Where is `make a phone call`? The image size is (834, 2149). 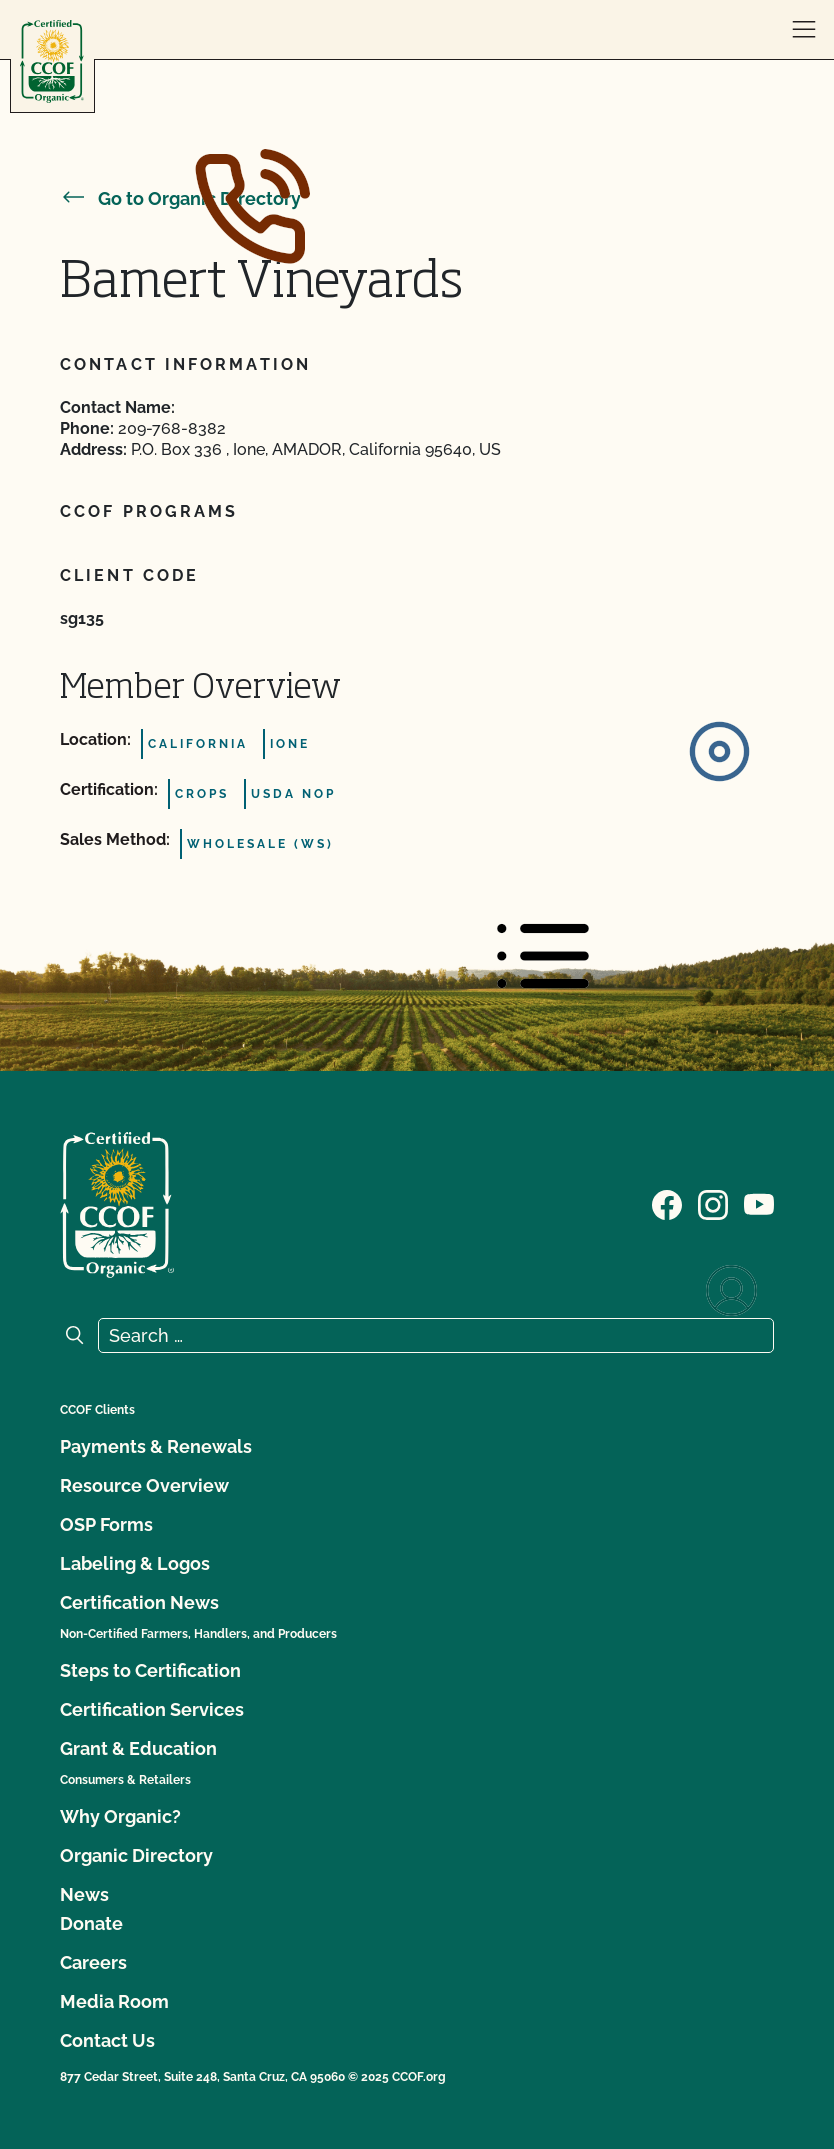 make a phone call is located at coordinates (250, 209).